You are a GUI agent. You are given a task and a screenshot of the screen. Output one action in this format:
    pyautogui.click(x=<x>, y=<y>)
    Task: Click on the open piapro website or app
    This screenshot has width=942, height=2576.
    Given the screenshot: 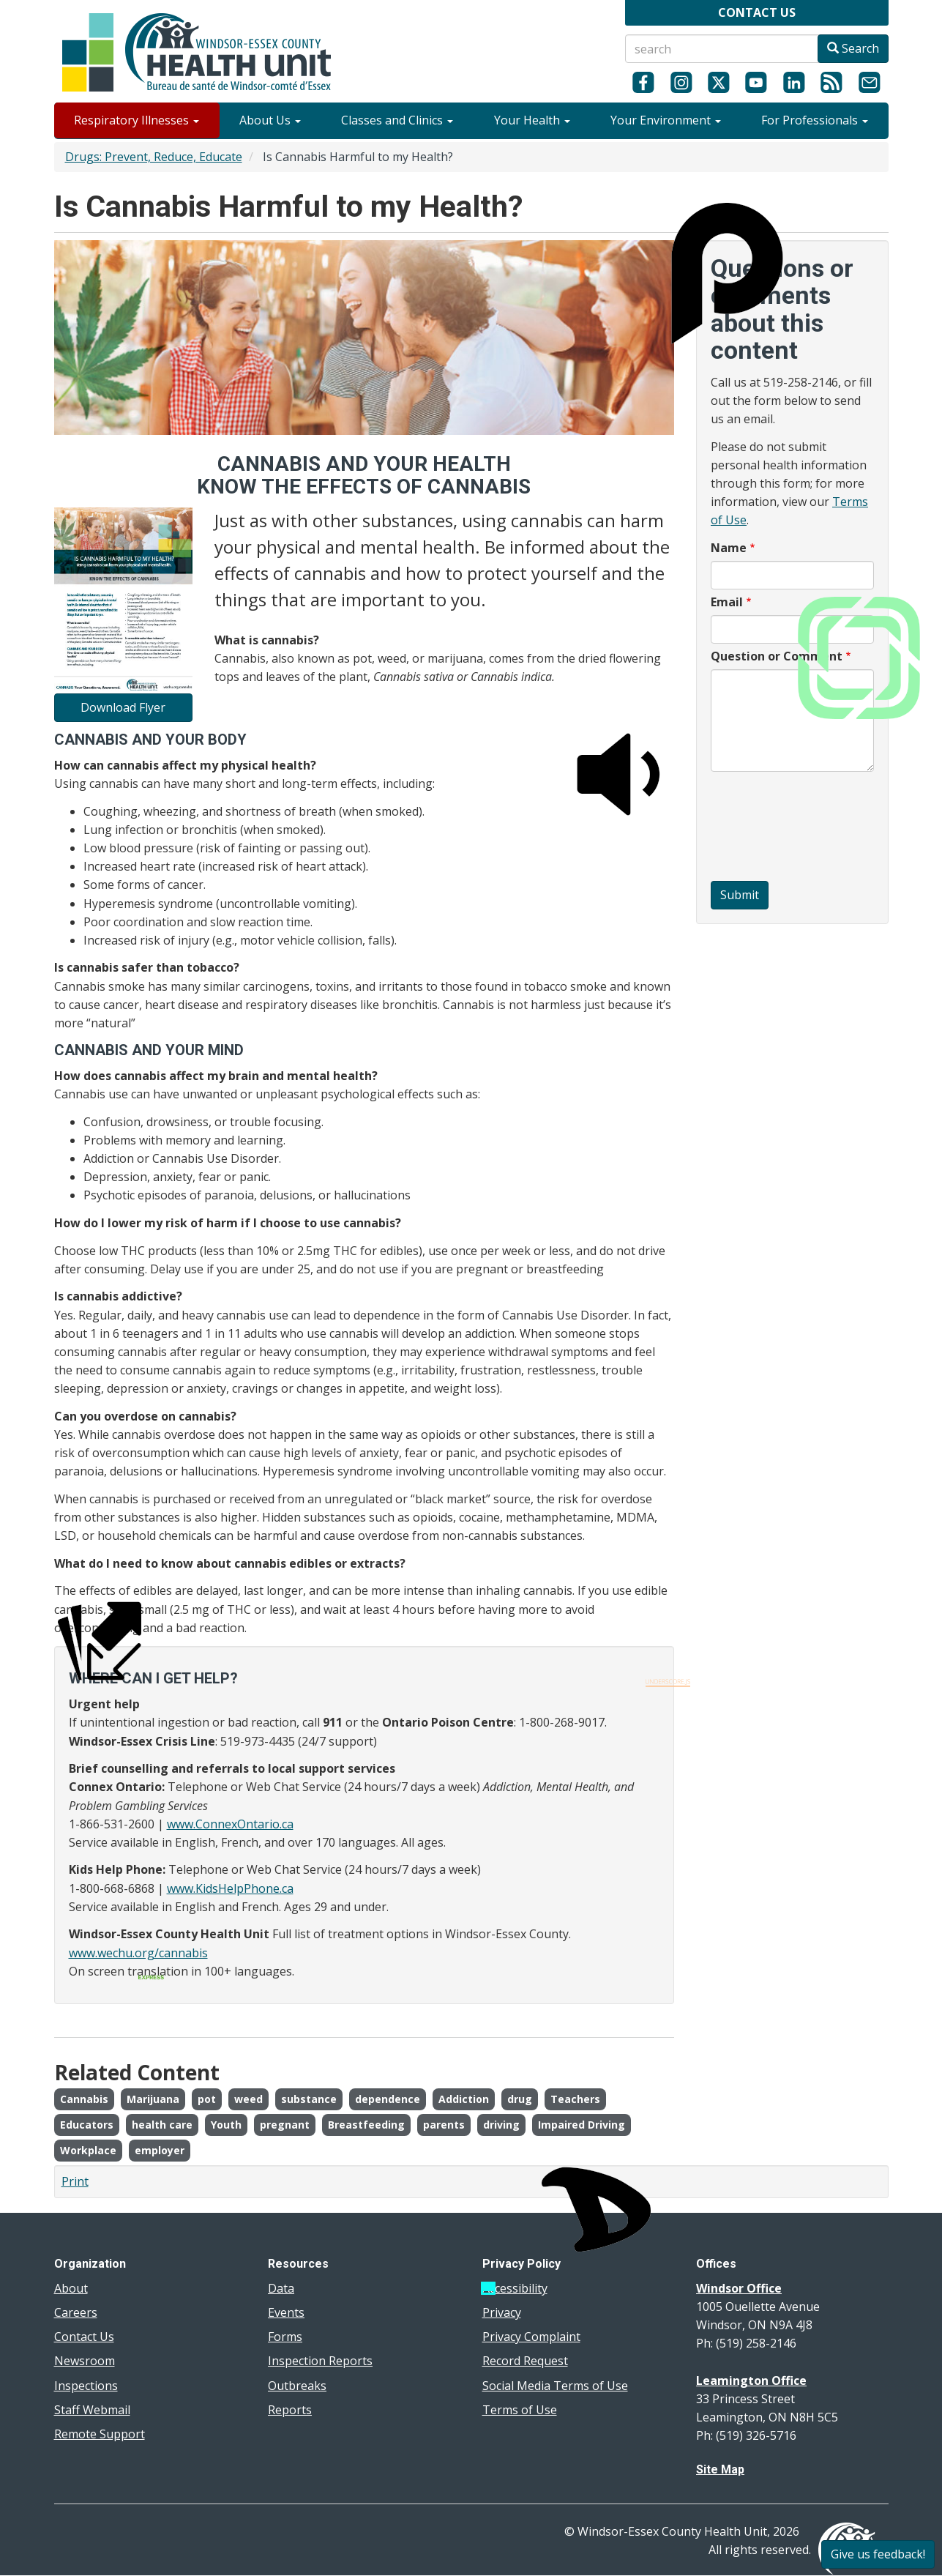 What is the action you would take?
    pyautogui.click(x=727, y=273)
    